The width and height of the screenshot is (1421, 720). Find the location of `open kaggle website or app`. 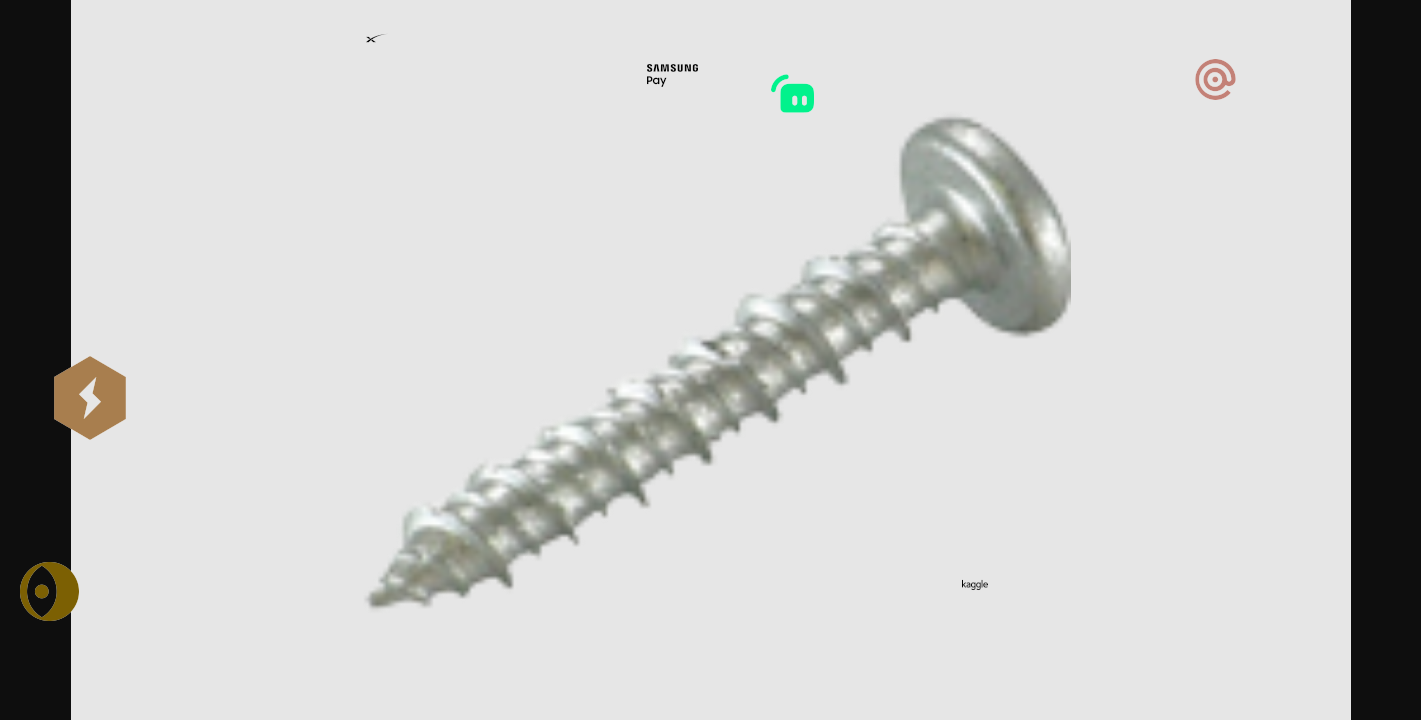

open kaggle website or app is located at coordinates (975, 585).